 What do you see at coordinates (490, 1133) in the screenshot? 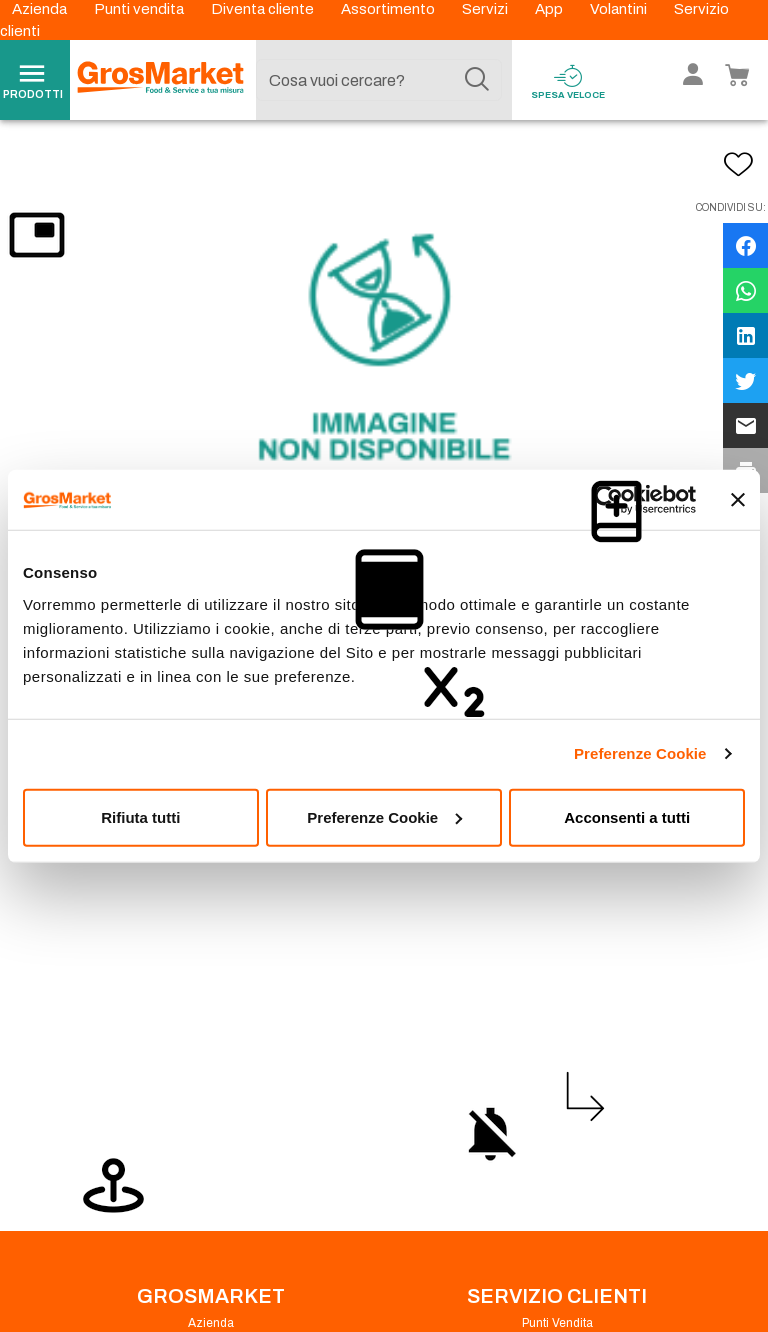
I see `mute or disable notifications` at bounding box center [490, 1133].